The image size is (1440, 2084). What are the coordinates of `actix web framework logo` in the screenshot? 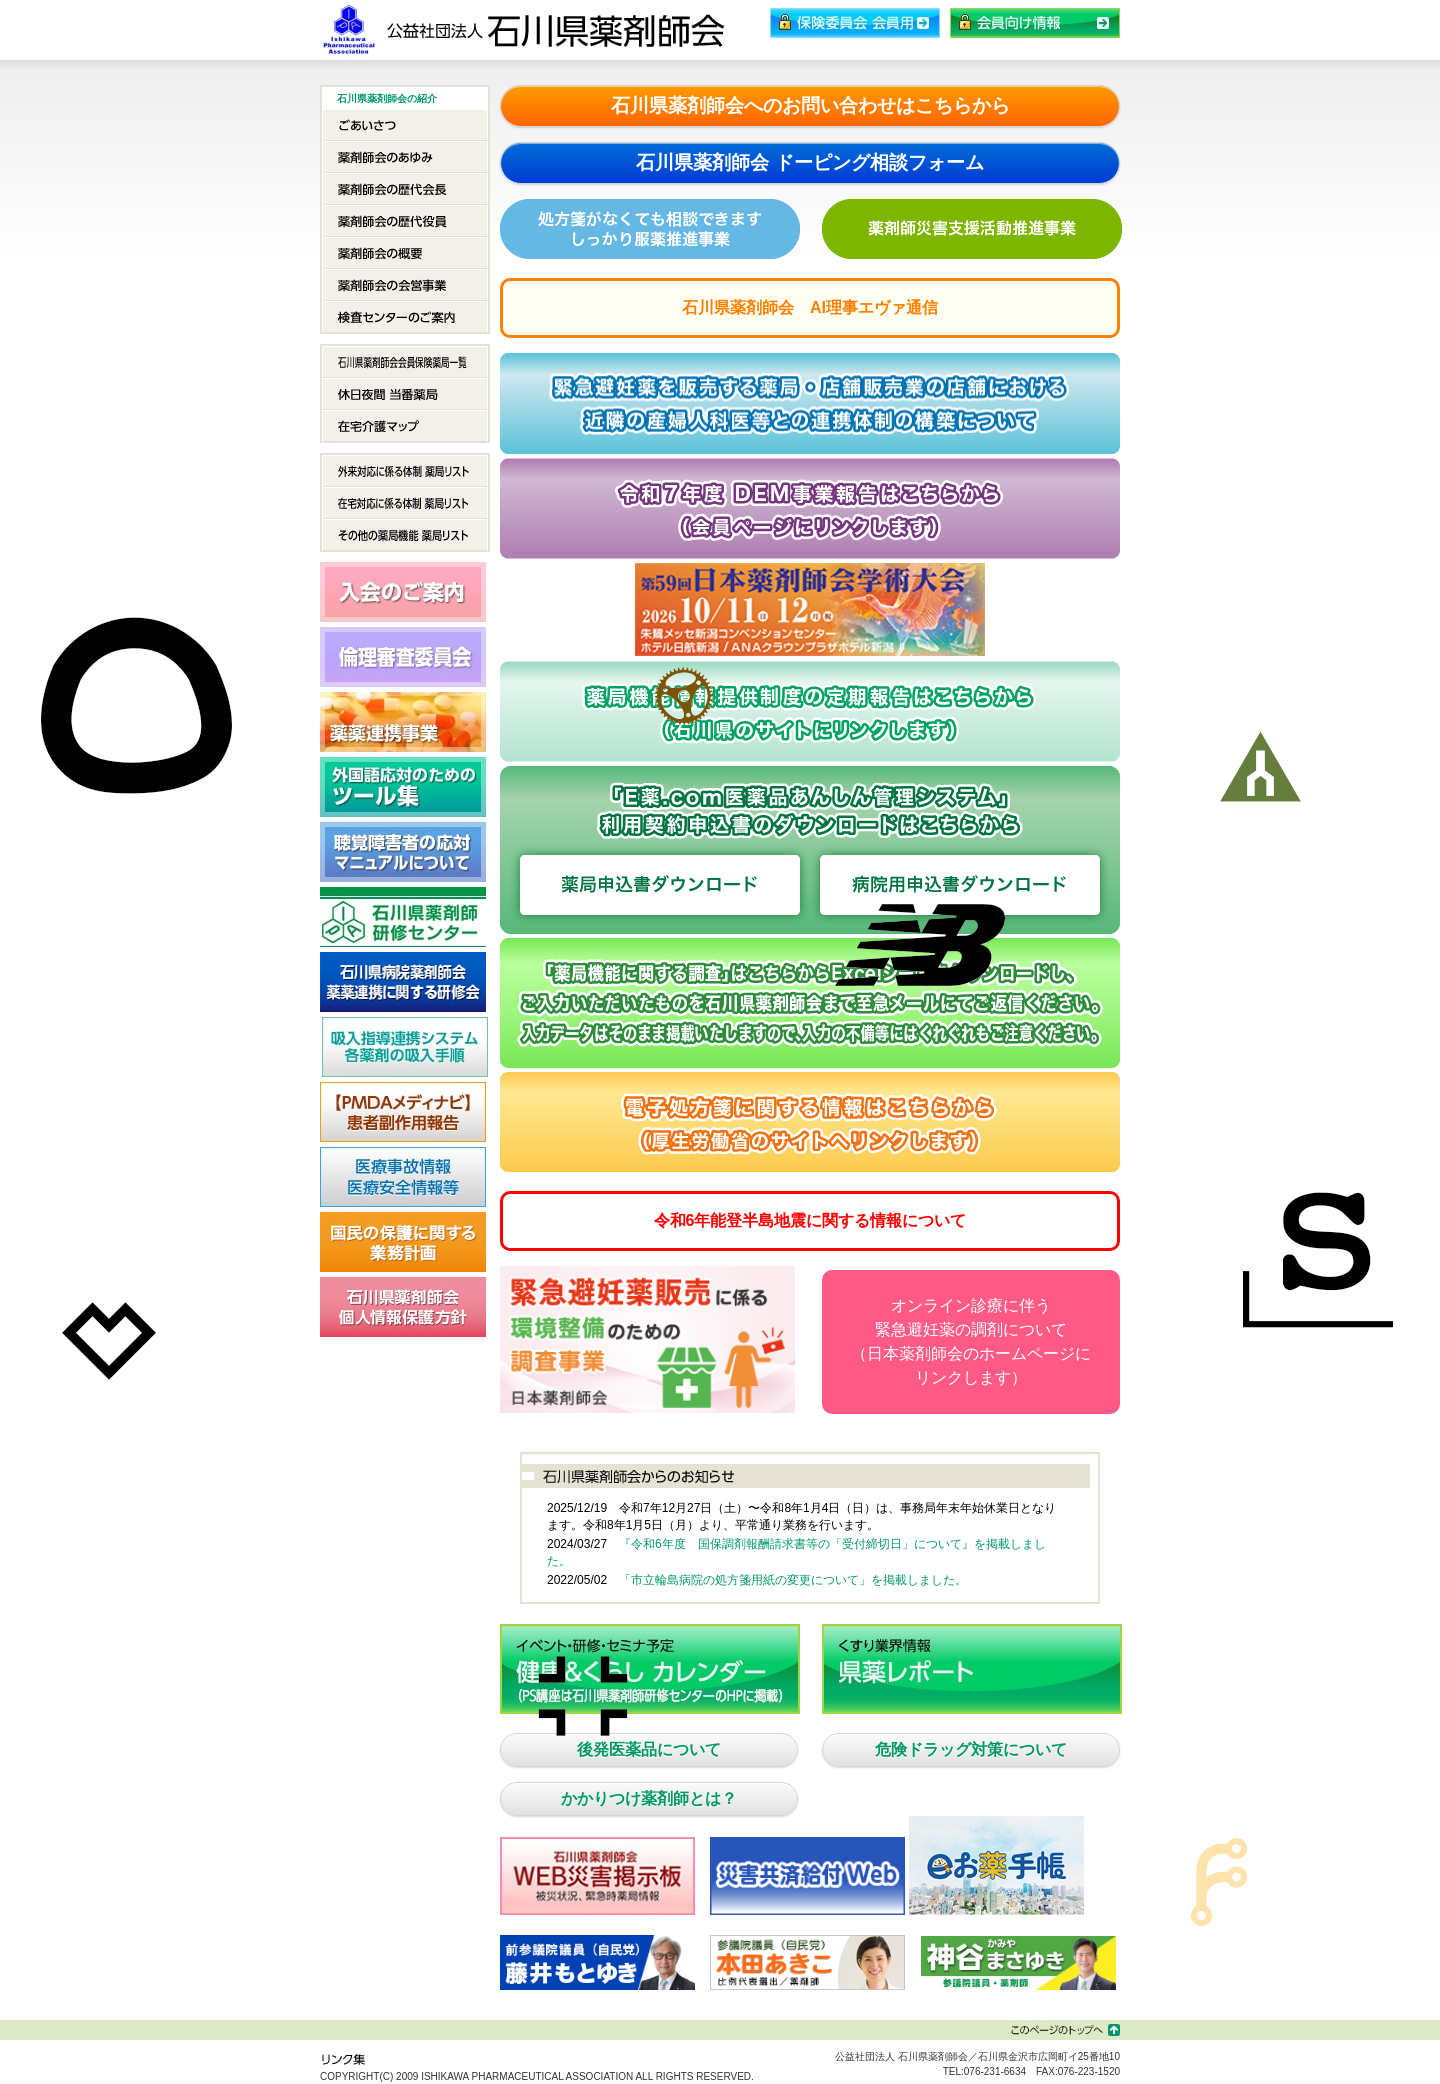 It's located at (684, 696).